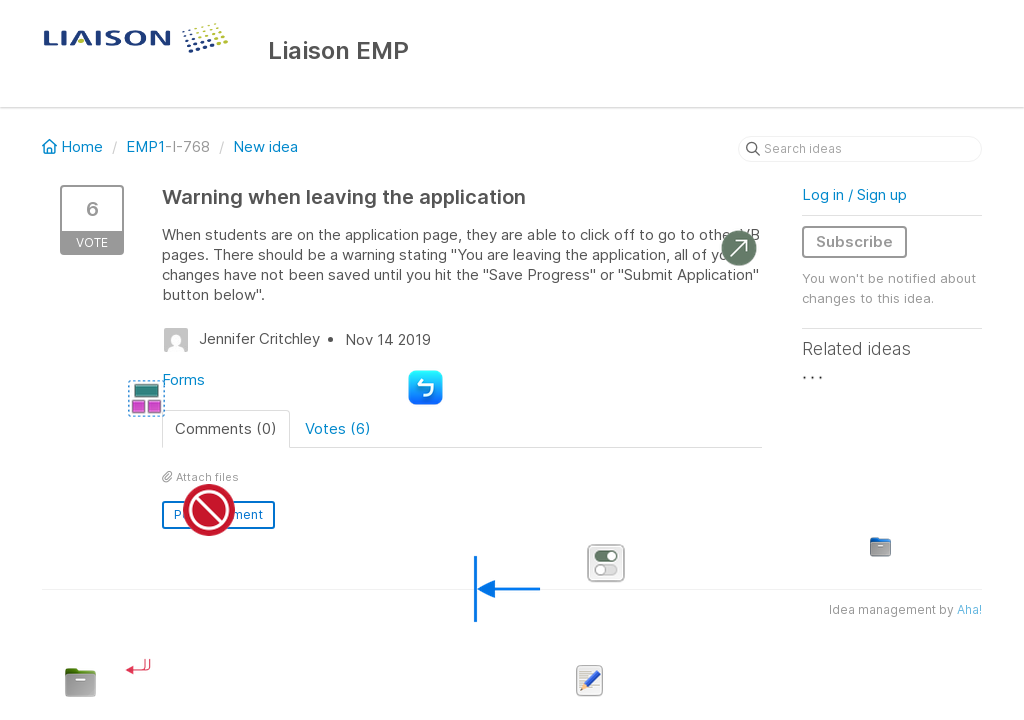 Image resolution: width=1024 pixels, height=720 pixels. I want to click on open the file manager application, so click(880, 546).